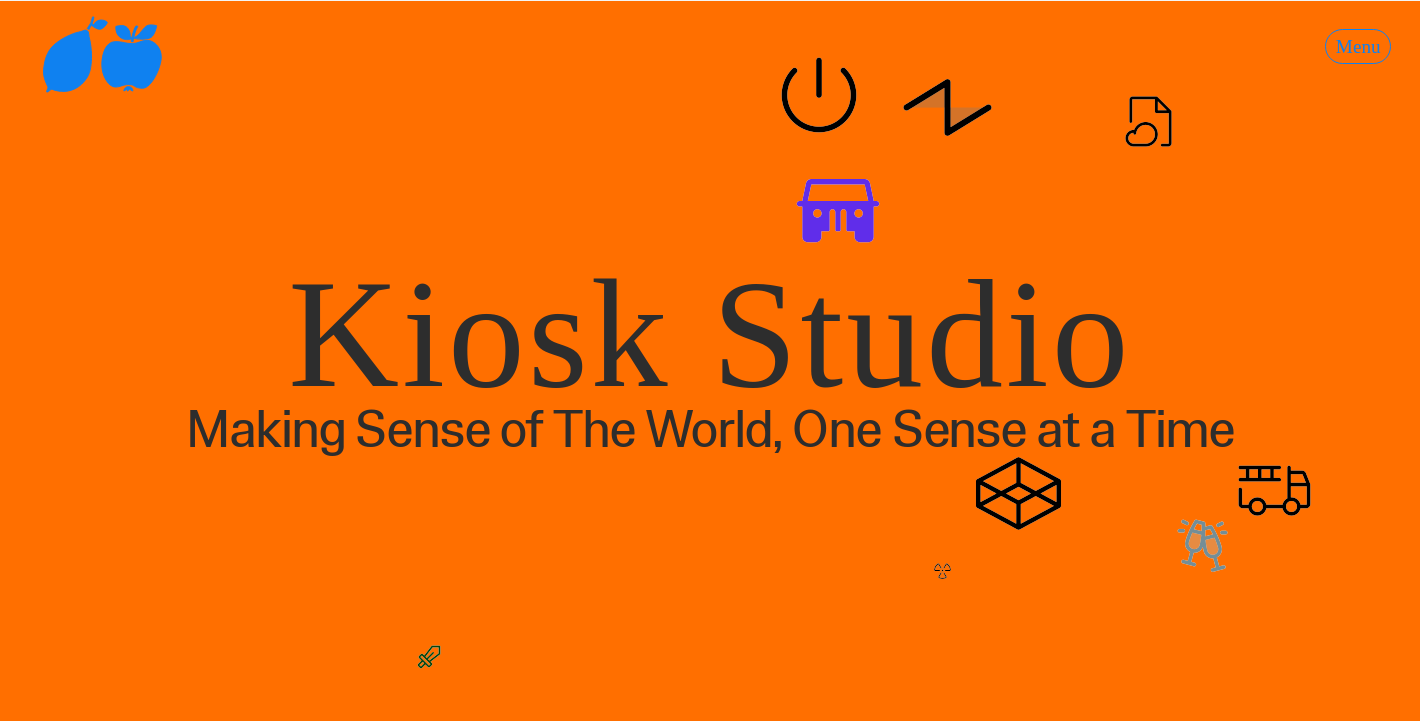 This screenshot has height=721, width=1420. I want to click on access combat or battle features, so click(429, 656).